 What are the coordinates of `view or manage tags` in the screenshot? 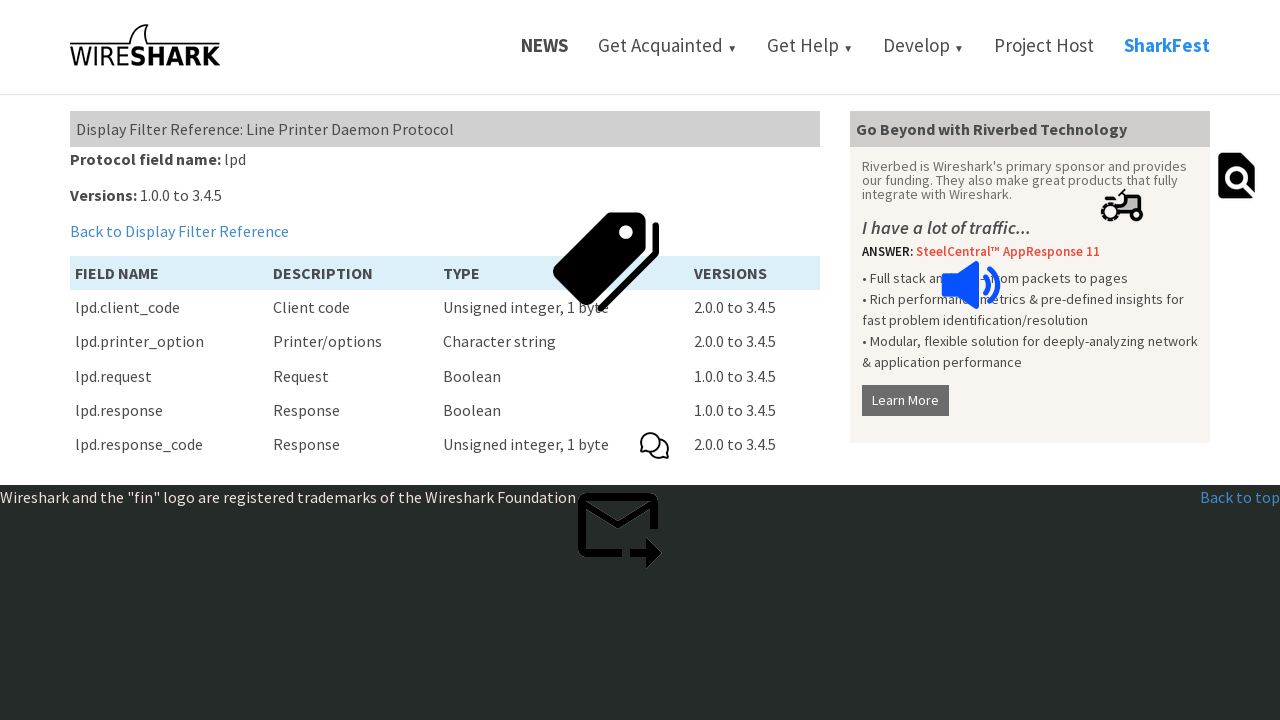 It's located at (606, 262).